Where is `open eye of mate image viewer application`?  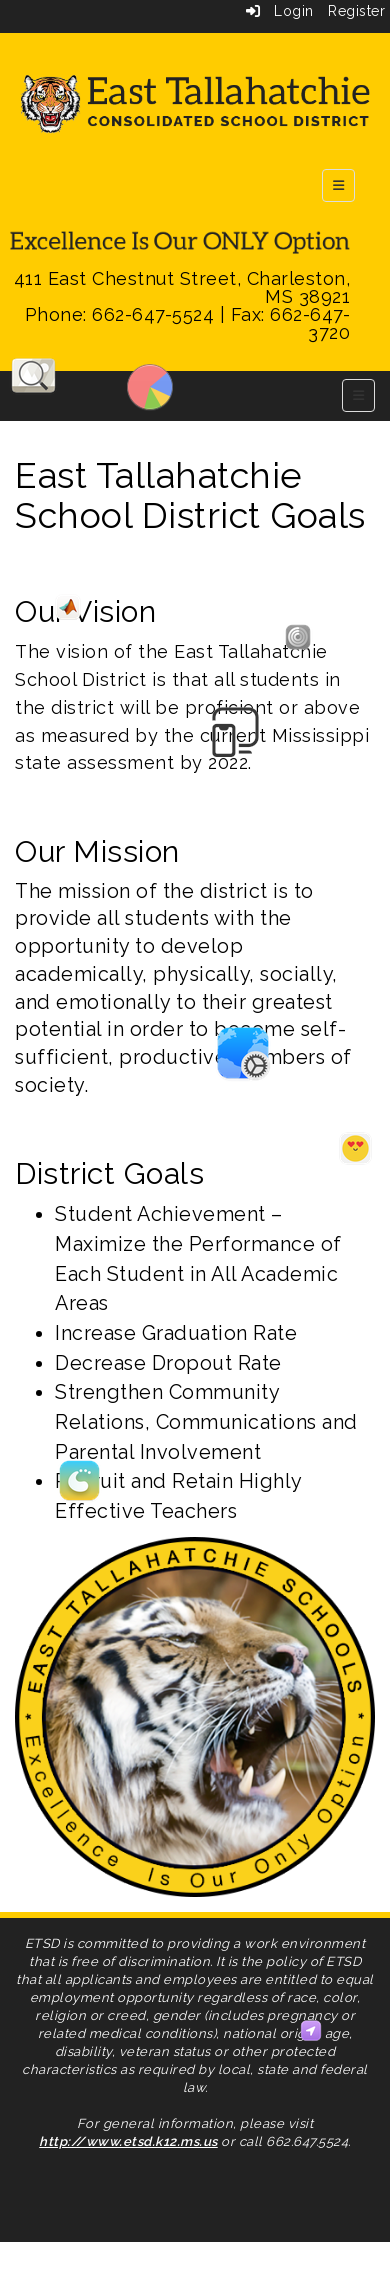 open eye of mate image viewer application is located at coordinates (33, 375).